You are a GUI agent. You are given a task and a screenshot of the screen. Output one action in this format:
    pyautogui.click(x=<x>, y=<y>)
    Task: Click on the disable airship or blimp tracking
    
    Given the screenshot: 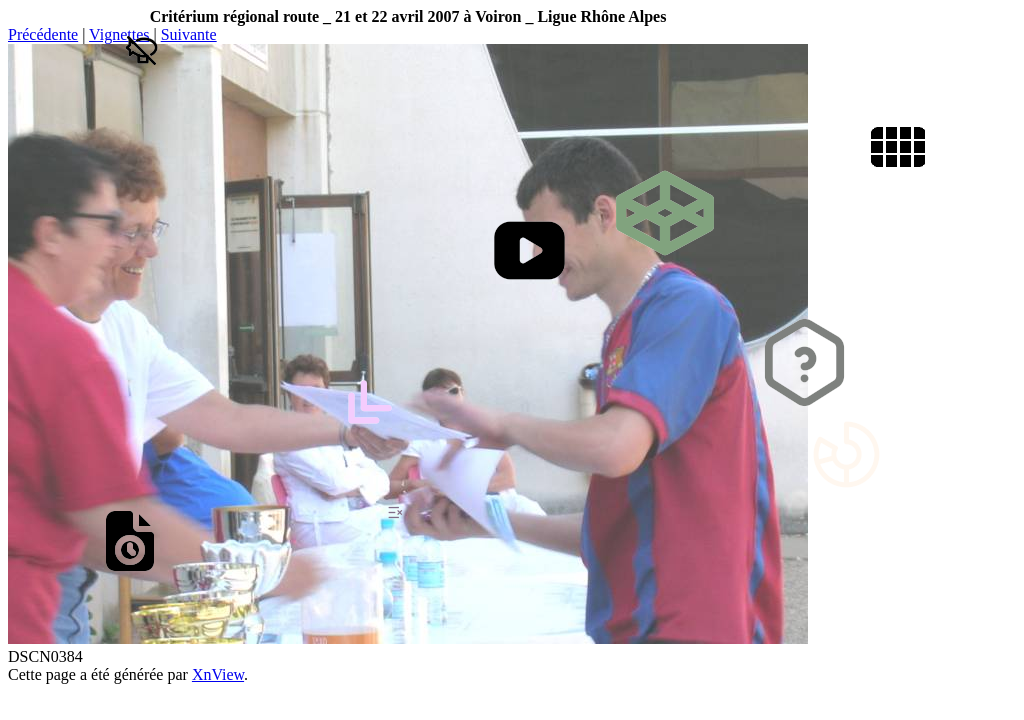 What is the action you would take?
    pyautogui.click(x=141, y=50)
    